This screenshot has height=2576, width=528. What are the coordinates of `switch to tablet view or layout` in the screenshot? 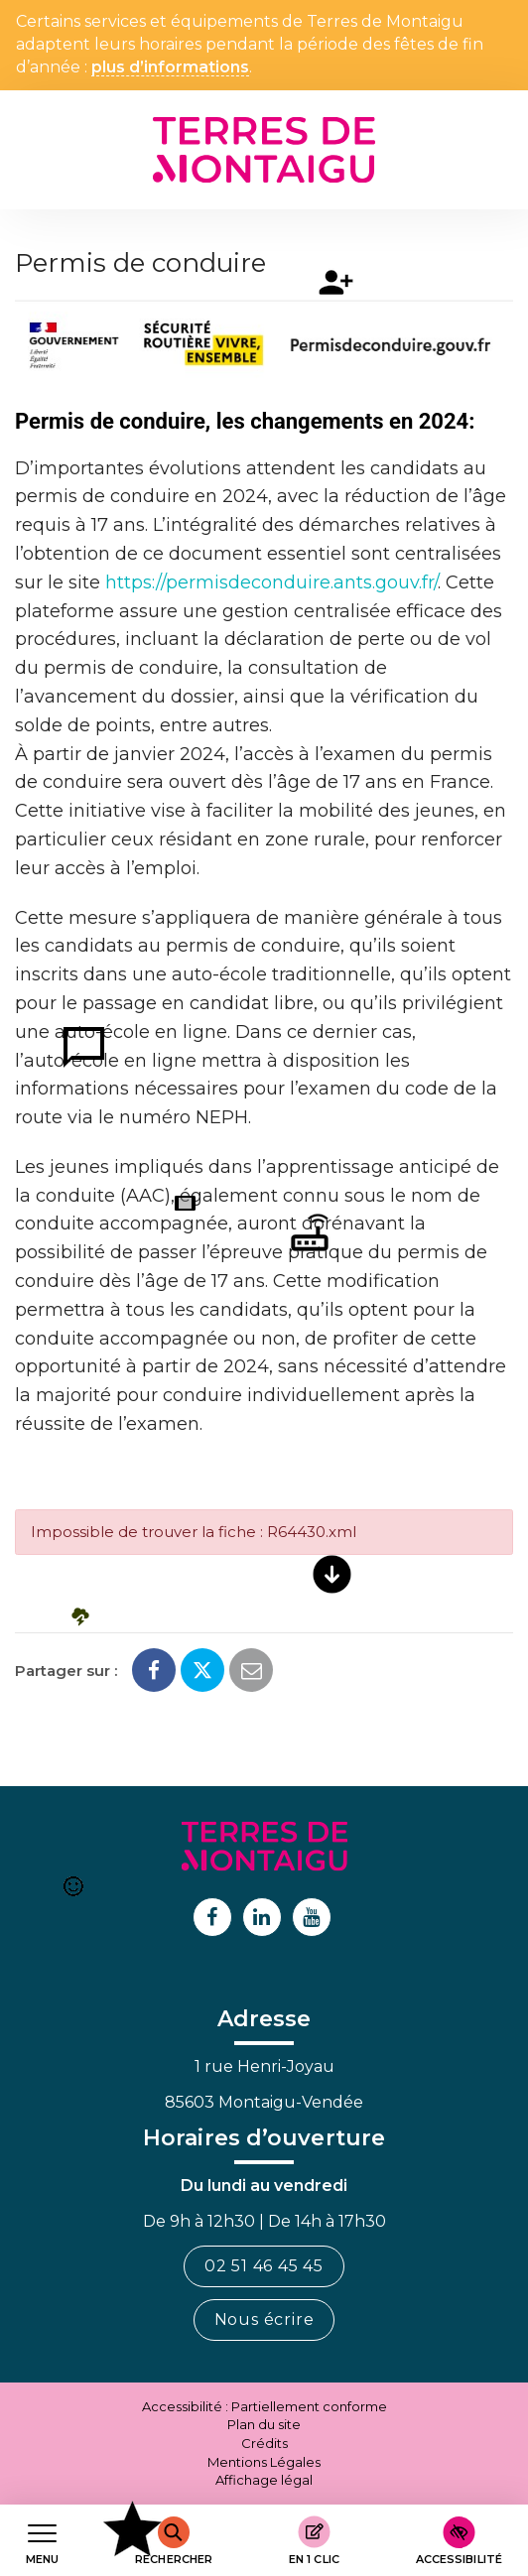 It's located at (185, 1203).